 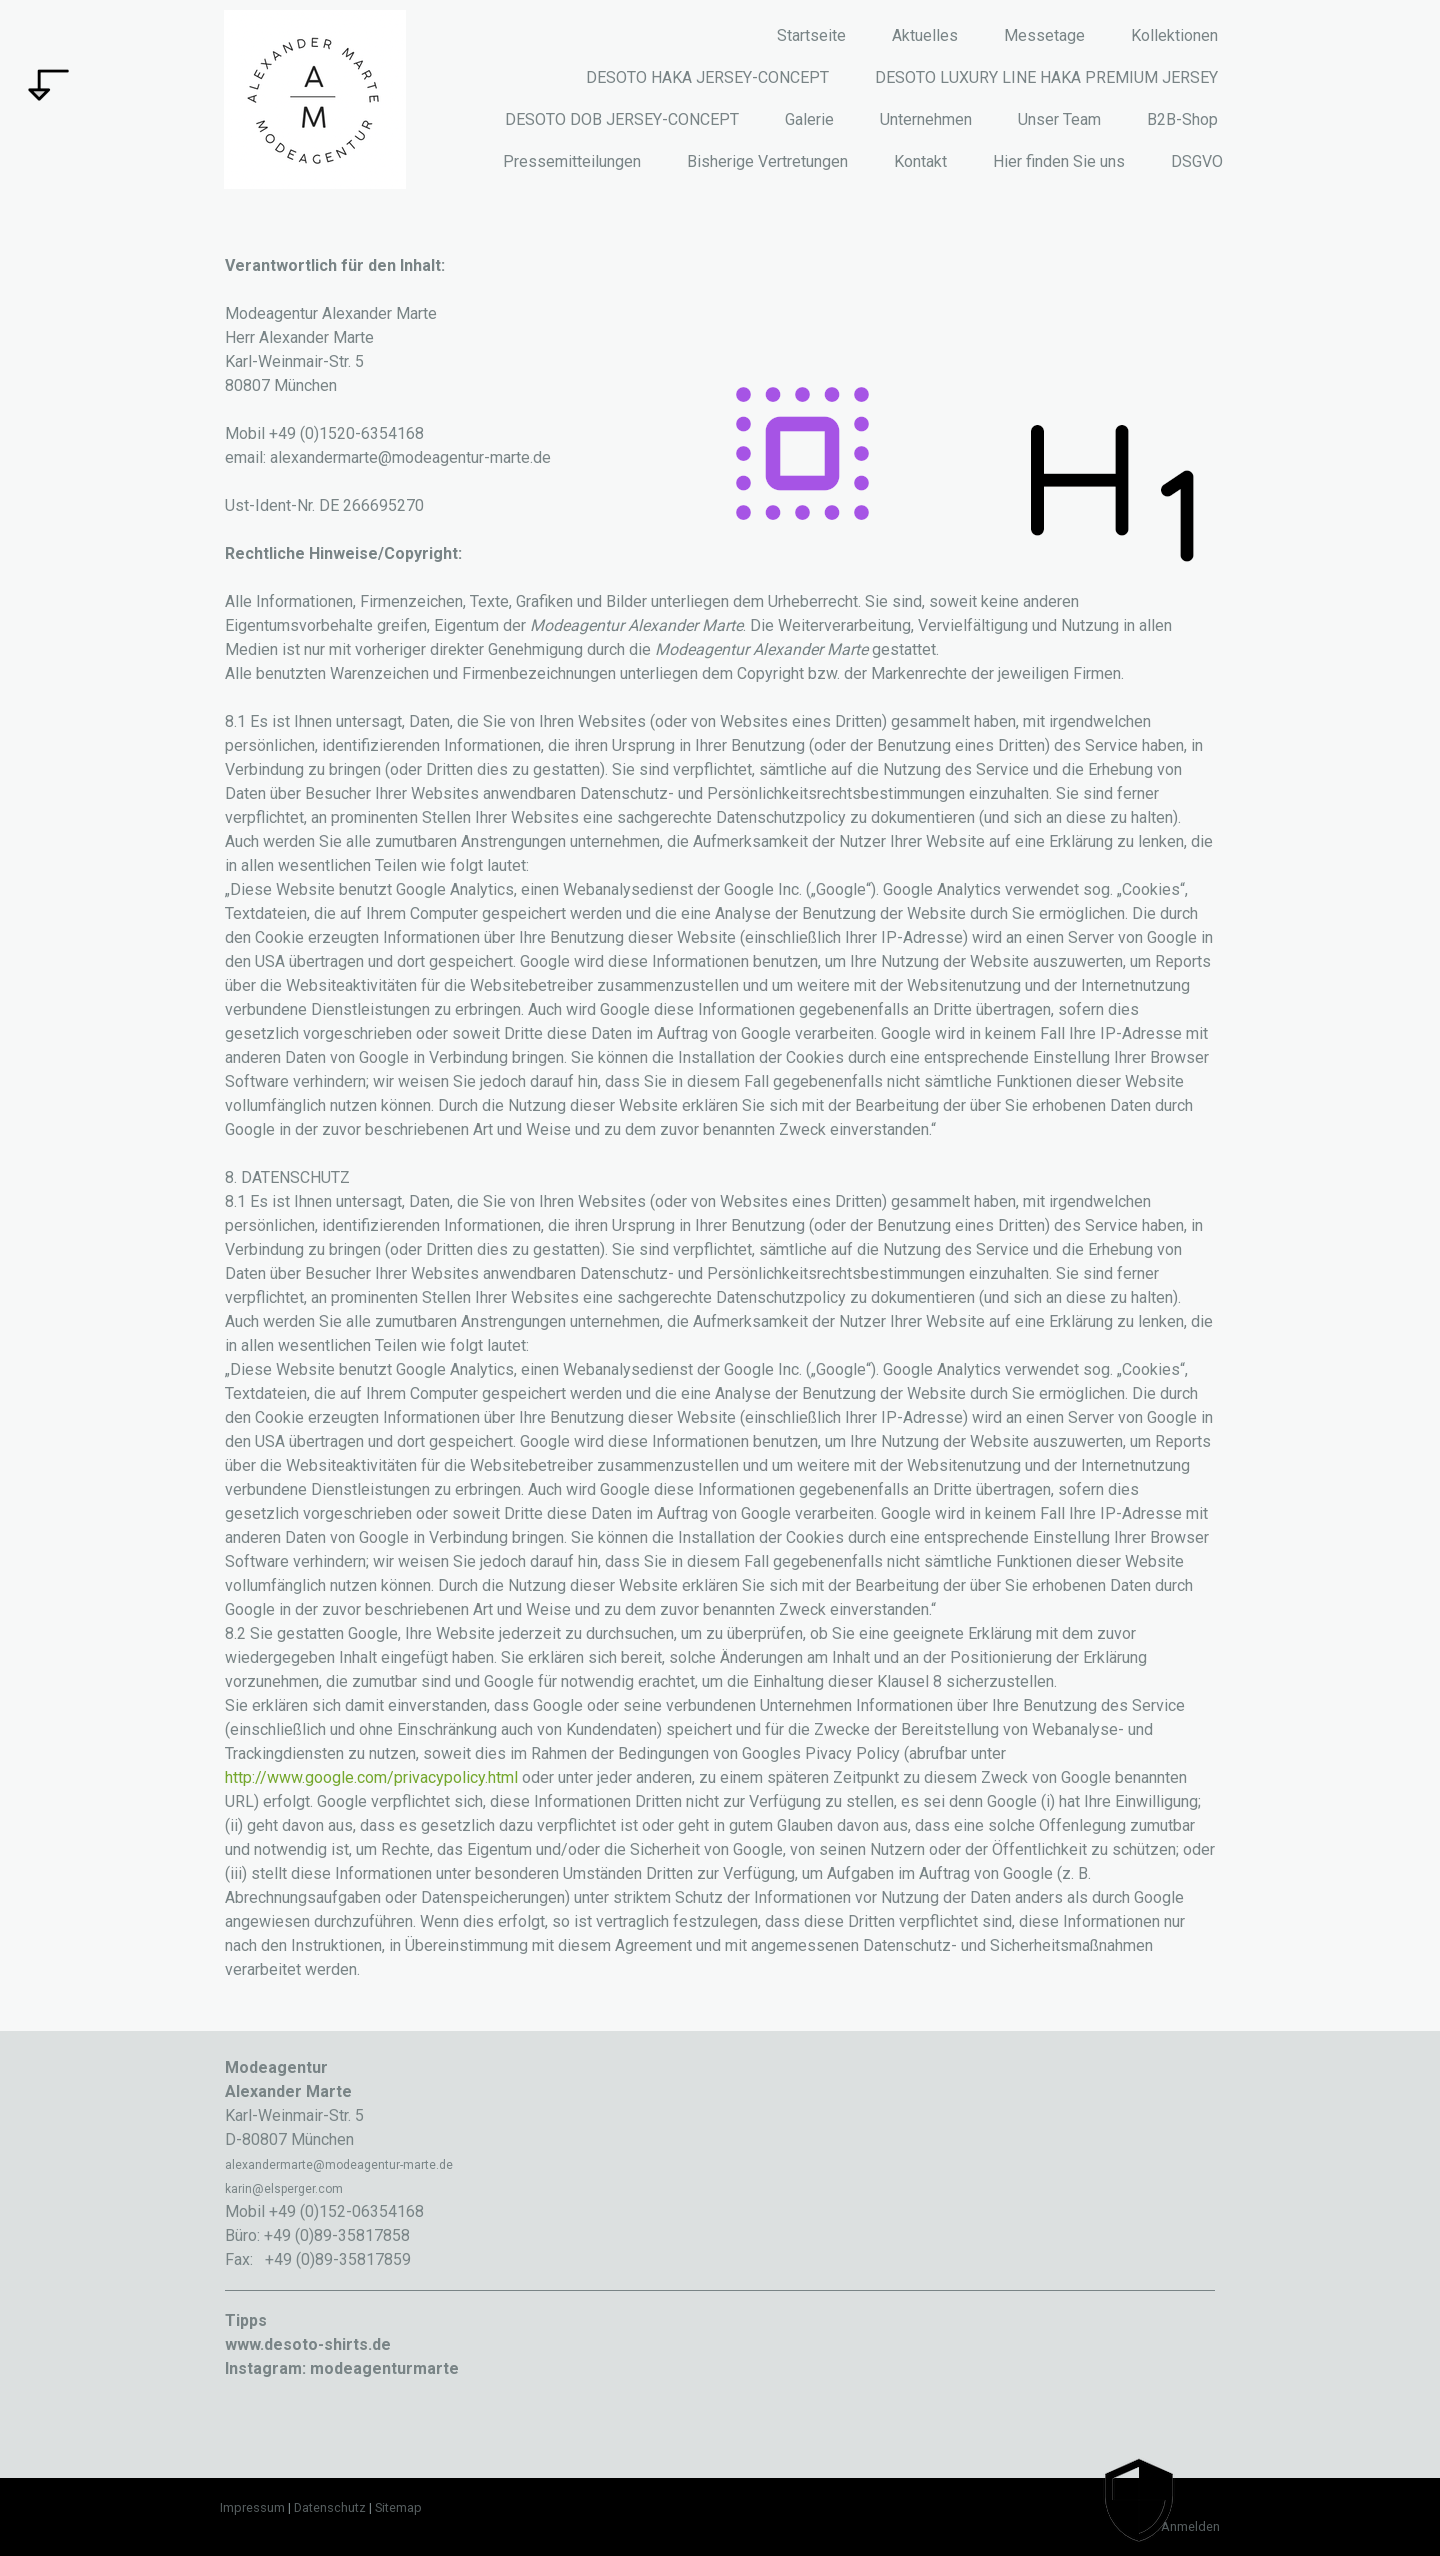 I want to click on select all items in the current view, so click(x=802, y=453).